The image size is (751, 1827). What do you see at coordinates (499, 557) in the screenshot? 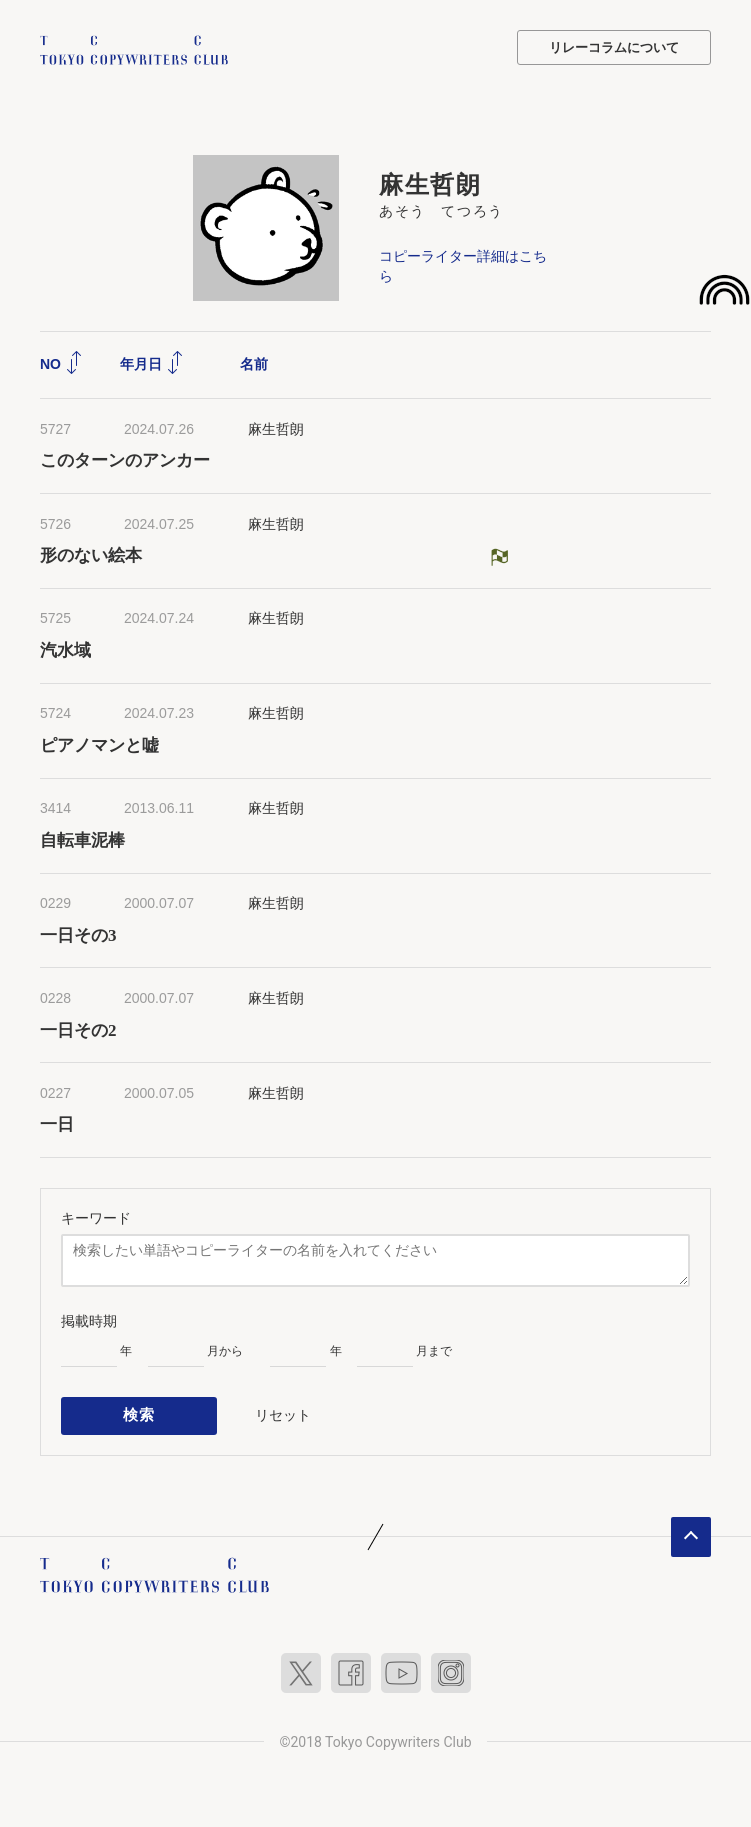
I see `indicates completion or finish line` at bounding box center [499, 557].